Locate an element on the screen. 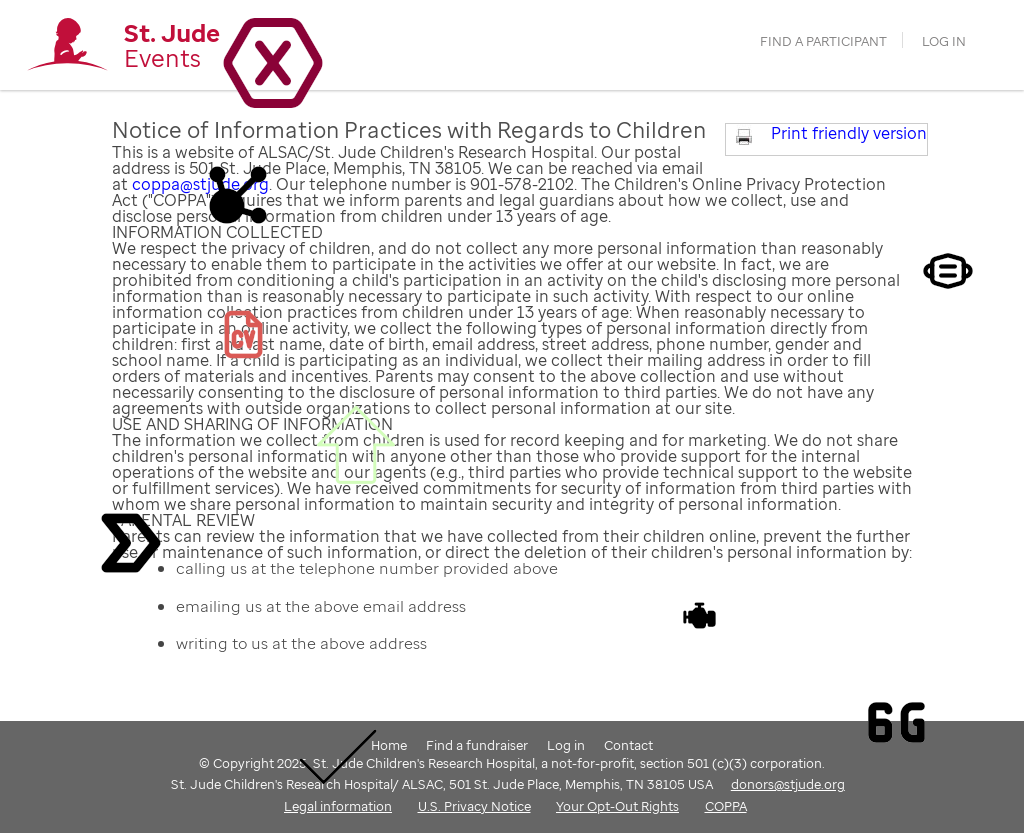 The image size is (1024, 833). indicates 6G network connectivity status is located at coordinates (896, 722).